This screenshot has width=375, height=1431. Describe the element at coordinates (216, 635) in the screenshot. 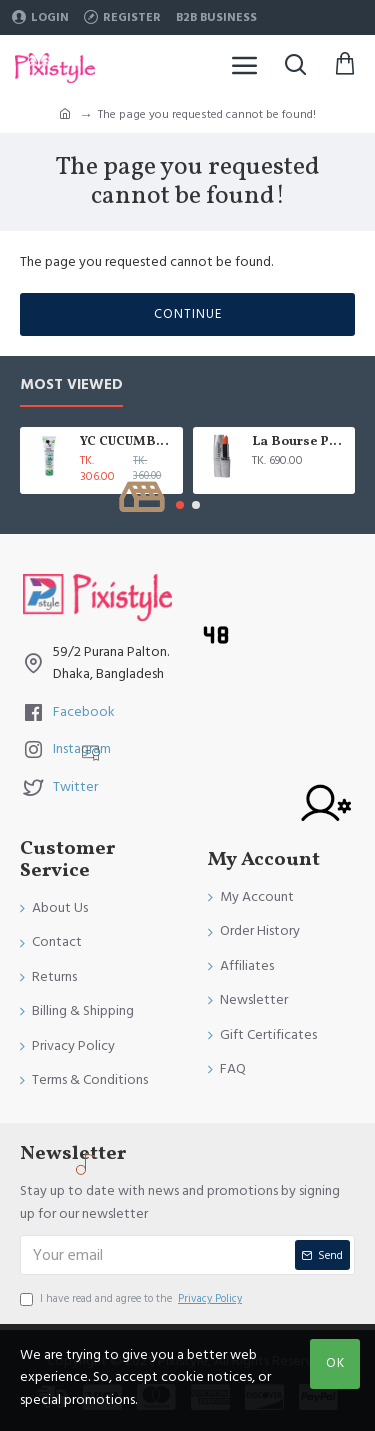

I see `indicates item number 48 in a list or sequence` at that location.